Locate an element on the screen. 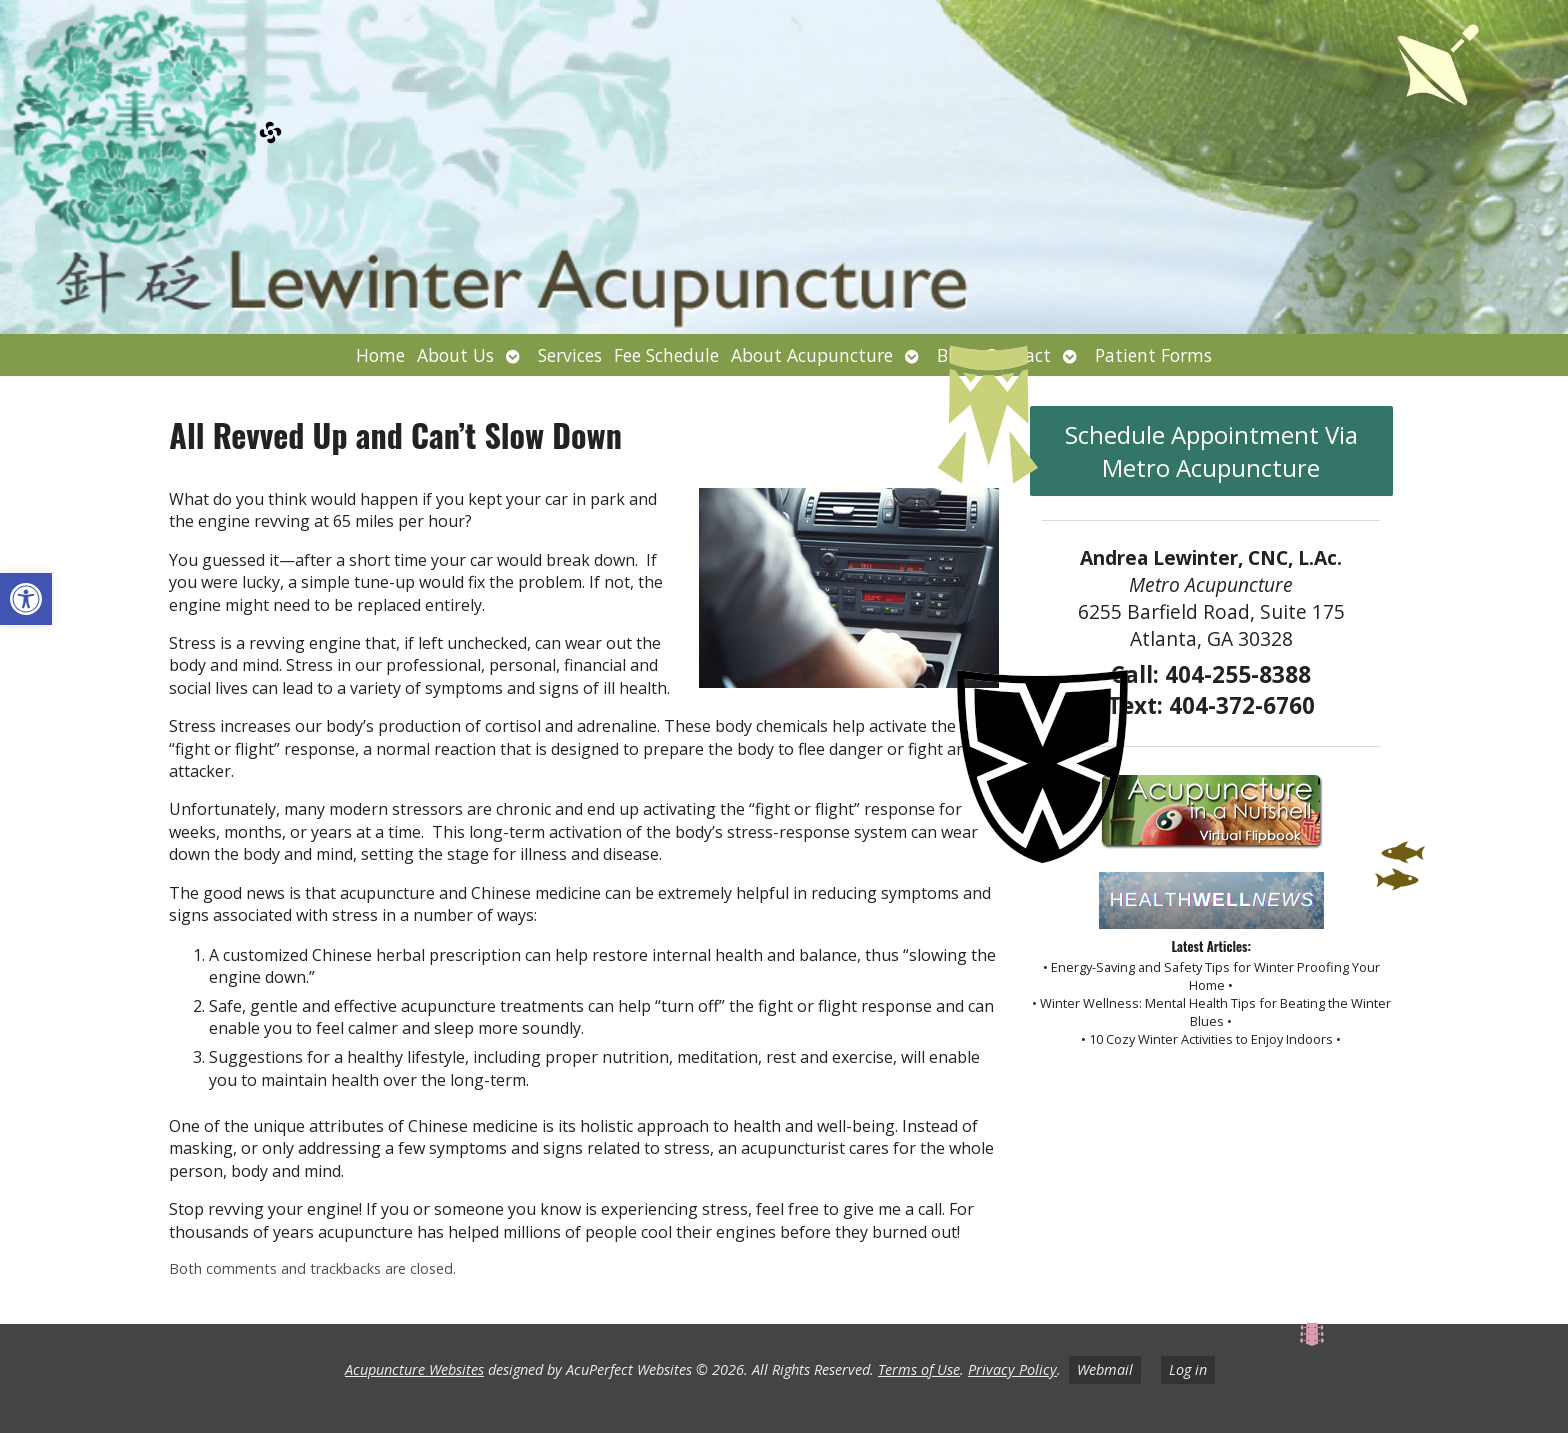 The height and width of the screenshot is (1433, 1568). indicates a revoked or lost achievement is located at coordinates (987, 413).